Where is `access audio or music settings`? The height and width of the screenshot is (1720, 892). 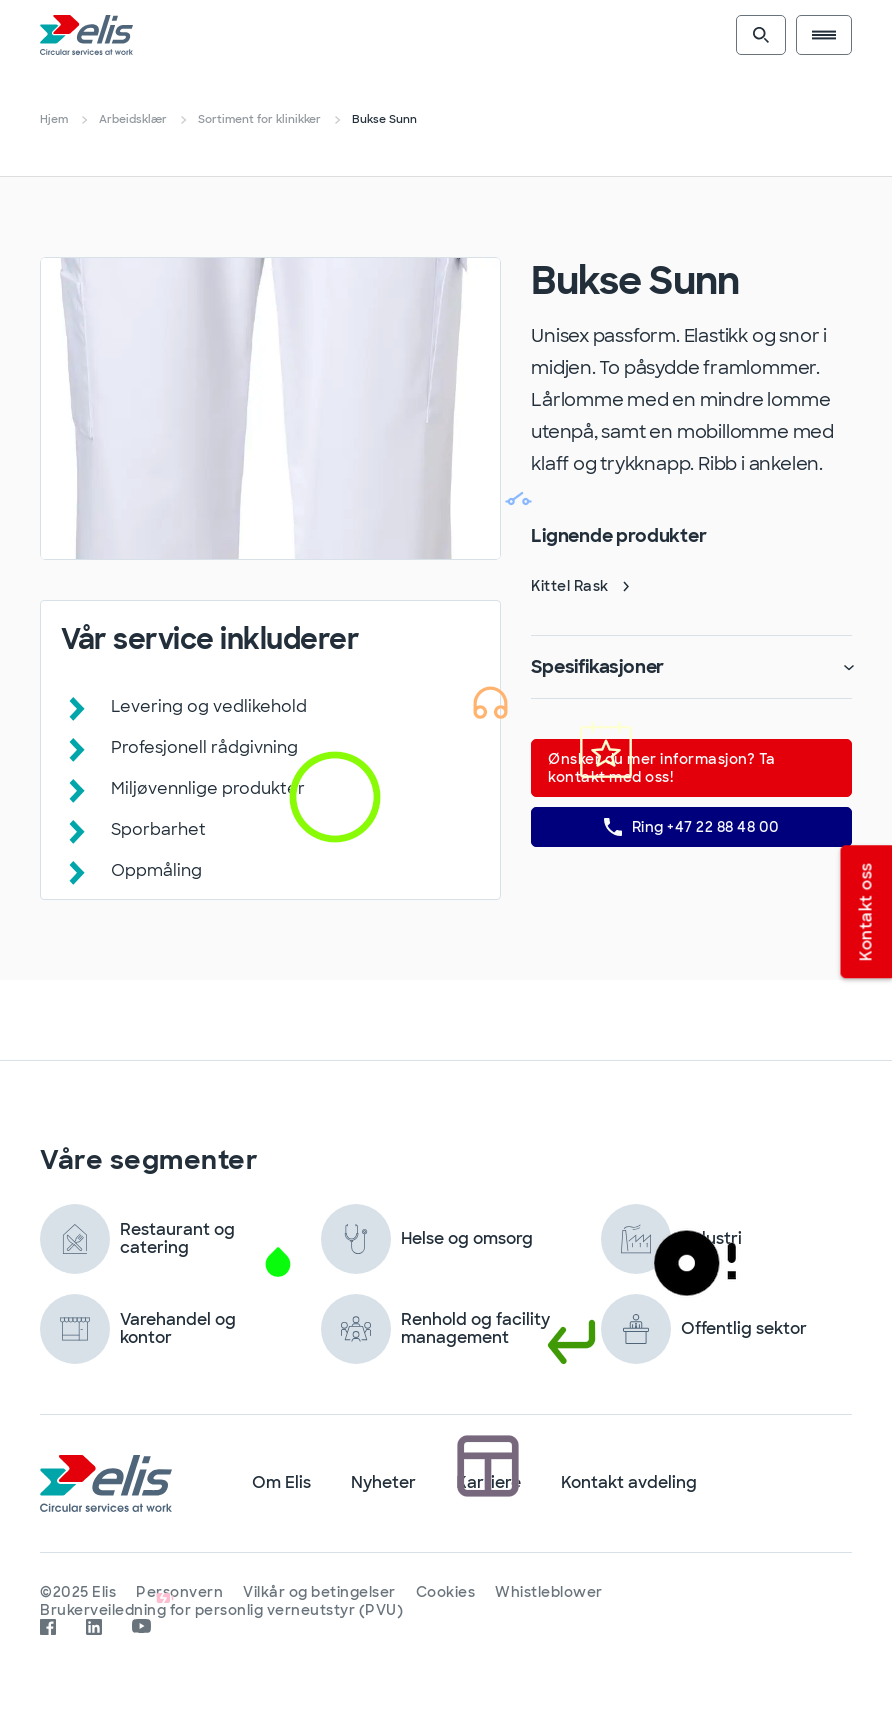 access audio or music settings is located at coordinates (490, 703).